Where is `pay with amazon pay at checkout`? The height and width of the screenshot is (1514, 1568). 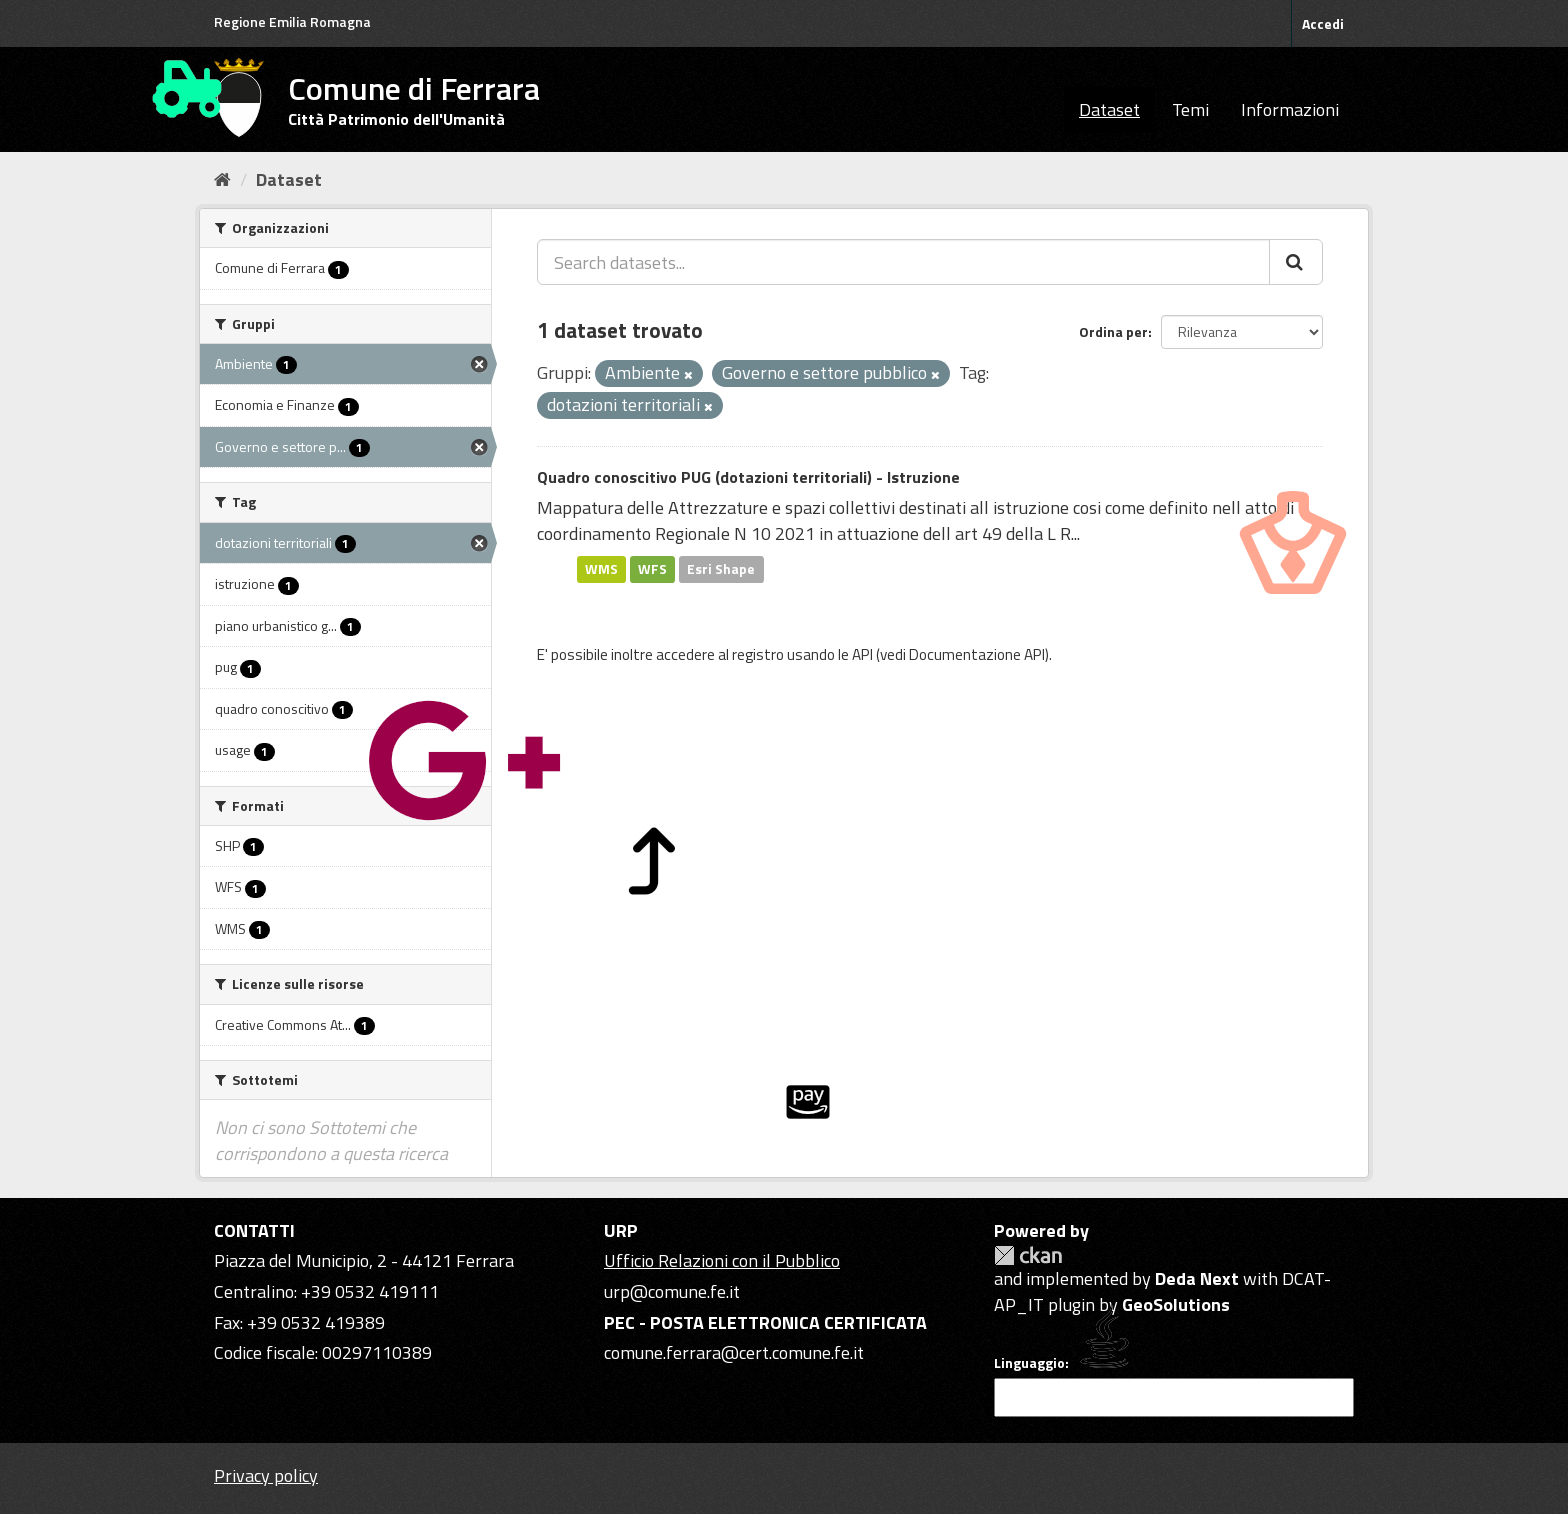 pay with amazon pay at checkout is located at coordinates (808, 1102).